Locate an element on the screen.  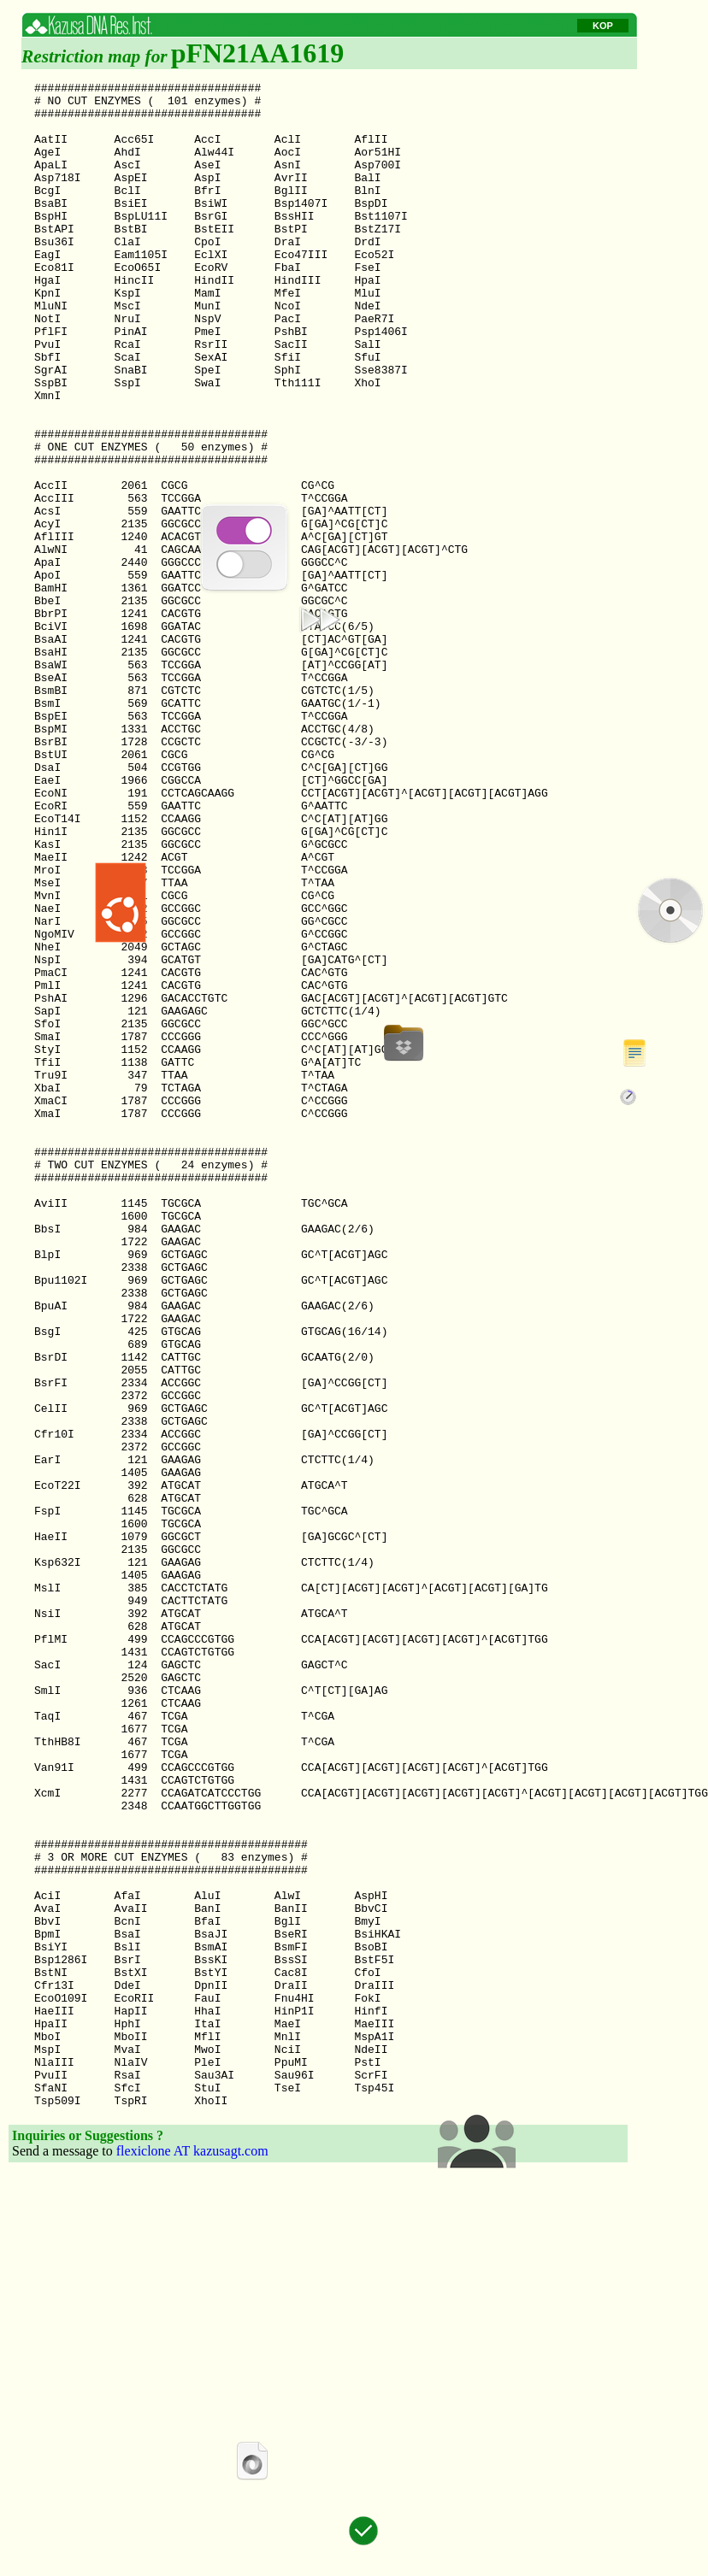
open the notes app is located at coordinates (634, 1053).